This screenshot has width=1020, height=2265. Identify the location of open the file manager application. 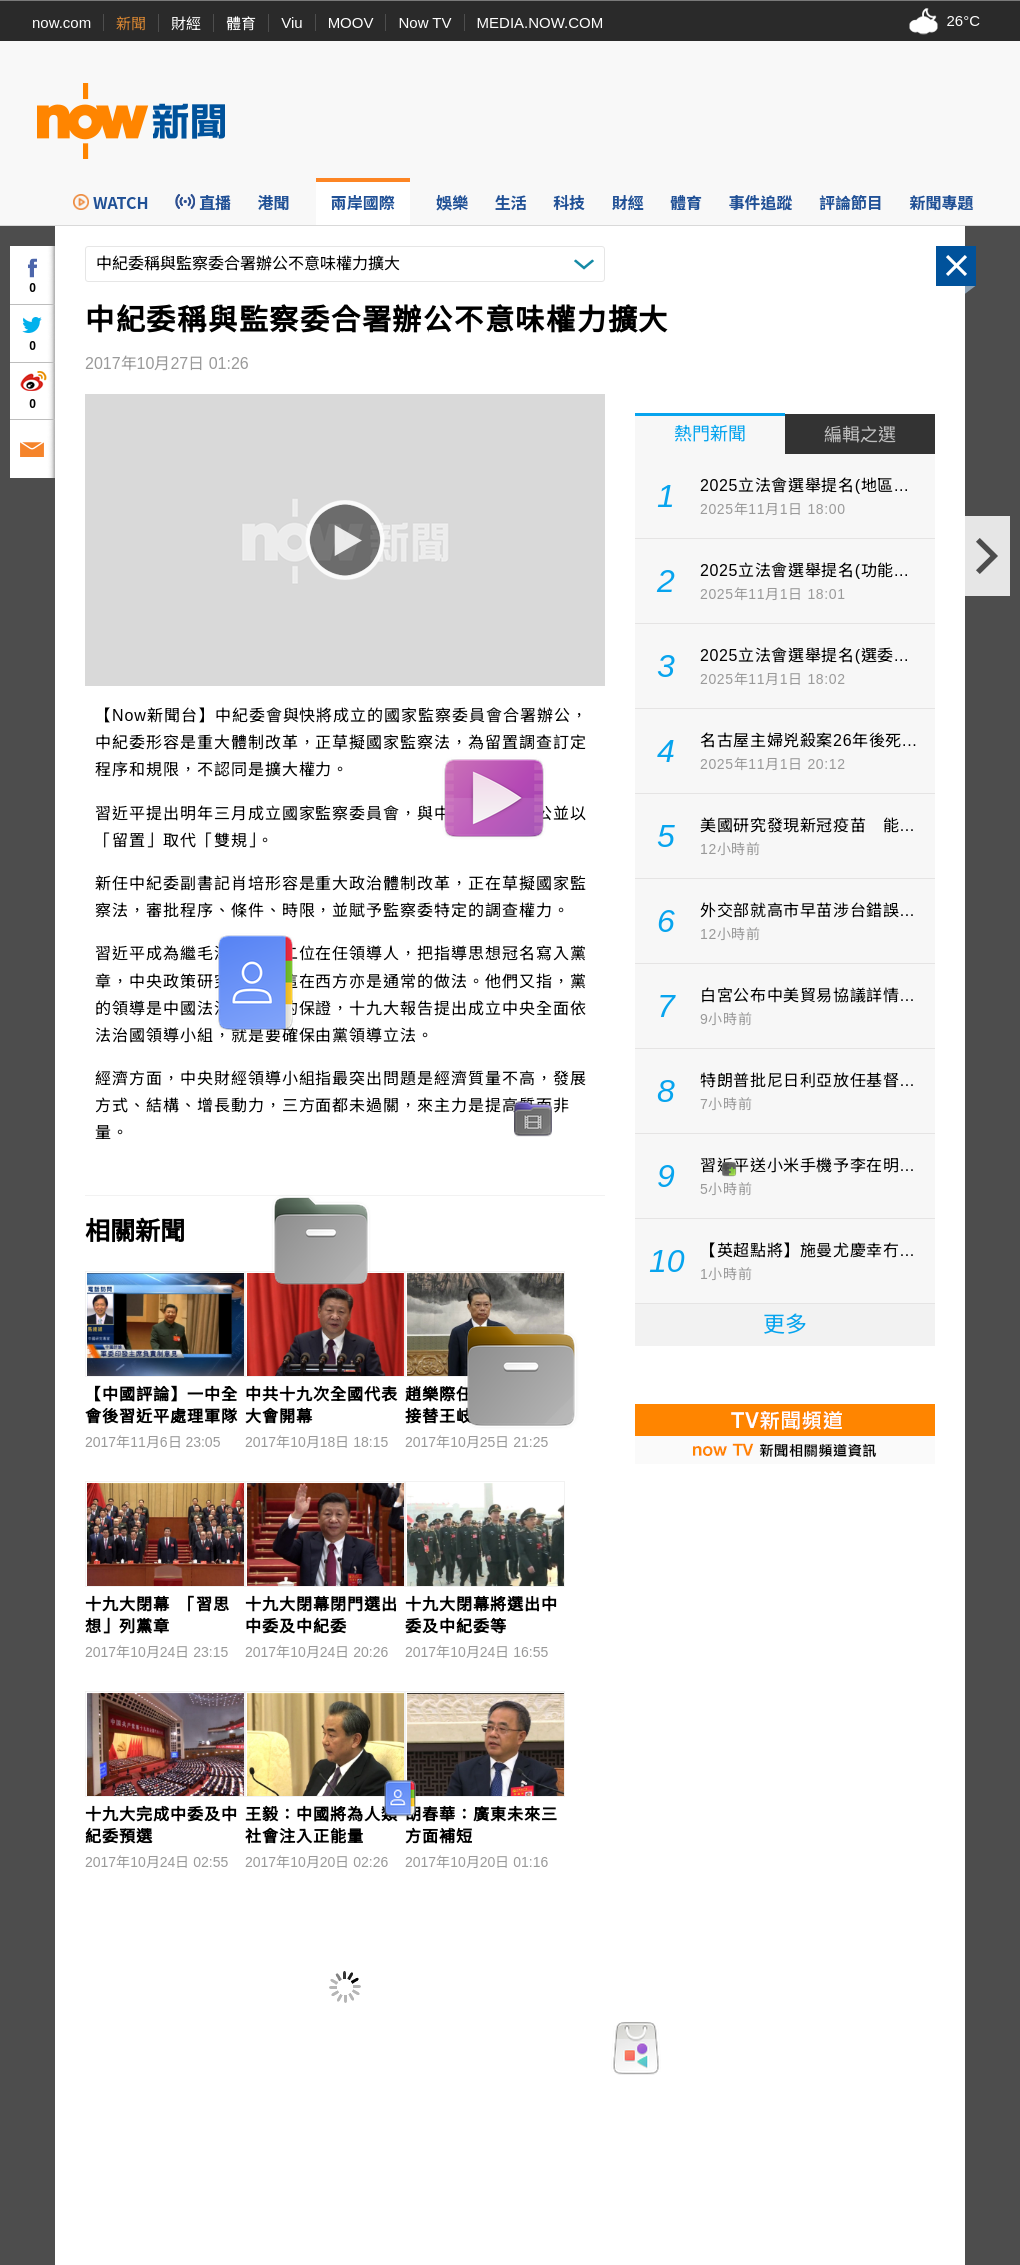
(521, 1376).